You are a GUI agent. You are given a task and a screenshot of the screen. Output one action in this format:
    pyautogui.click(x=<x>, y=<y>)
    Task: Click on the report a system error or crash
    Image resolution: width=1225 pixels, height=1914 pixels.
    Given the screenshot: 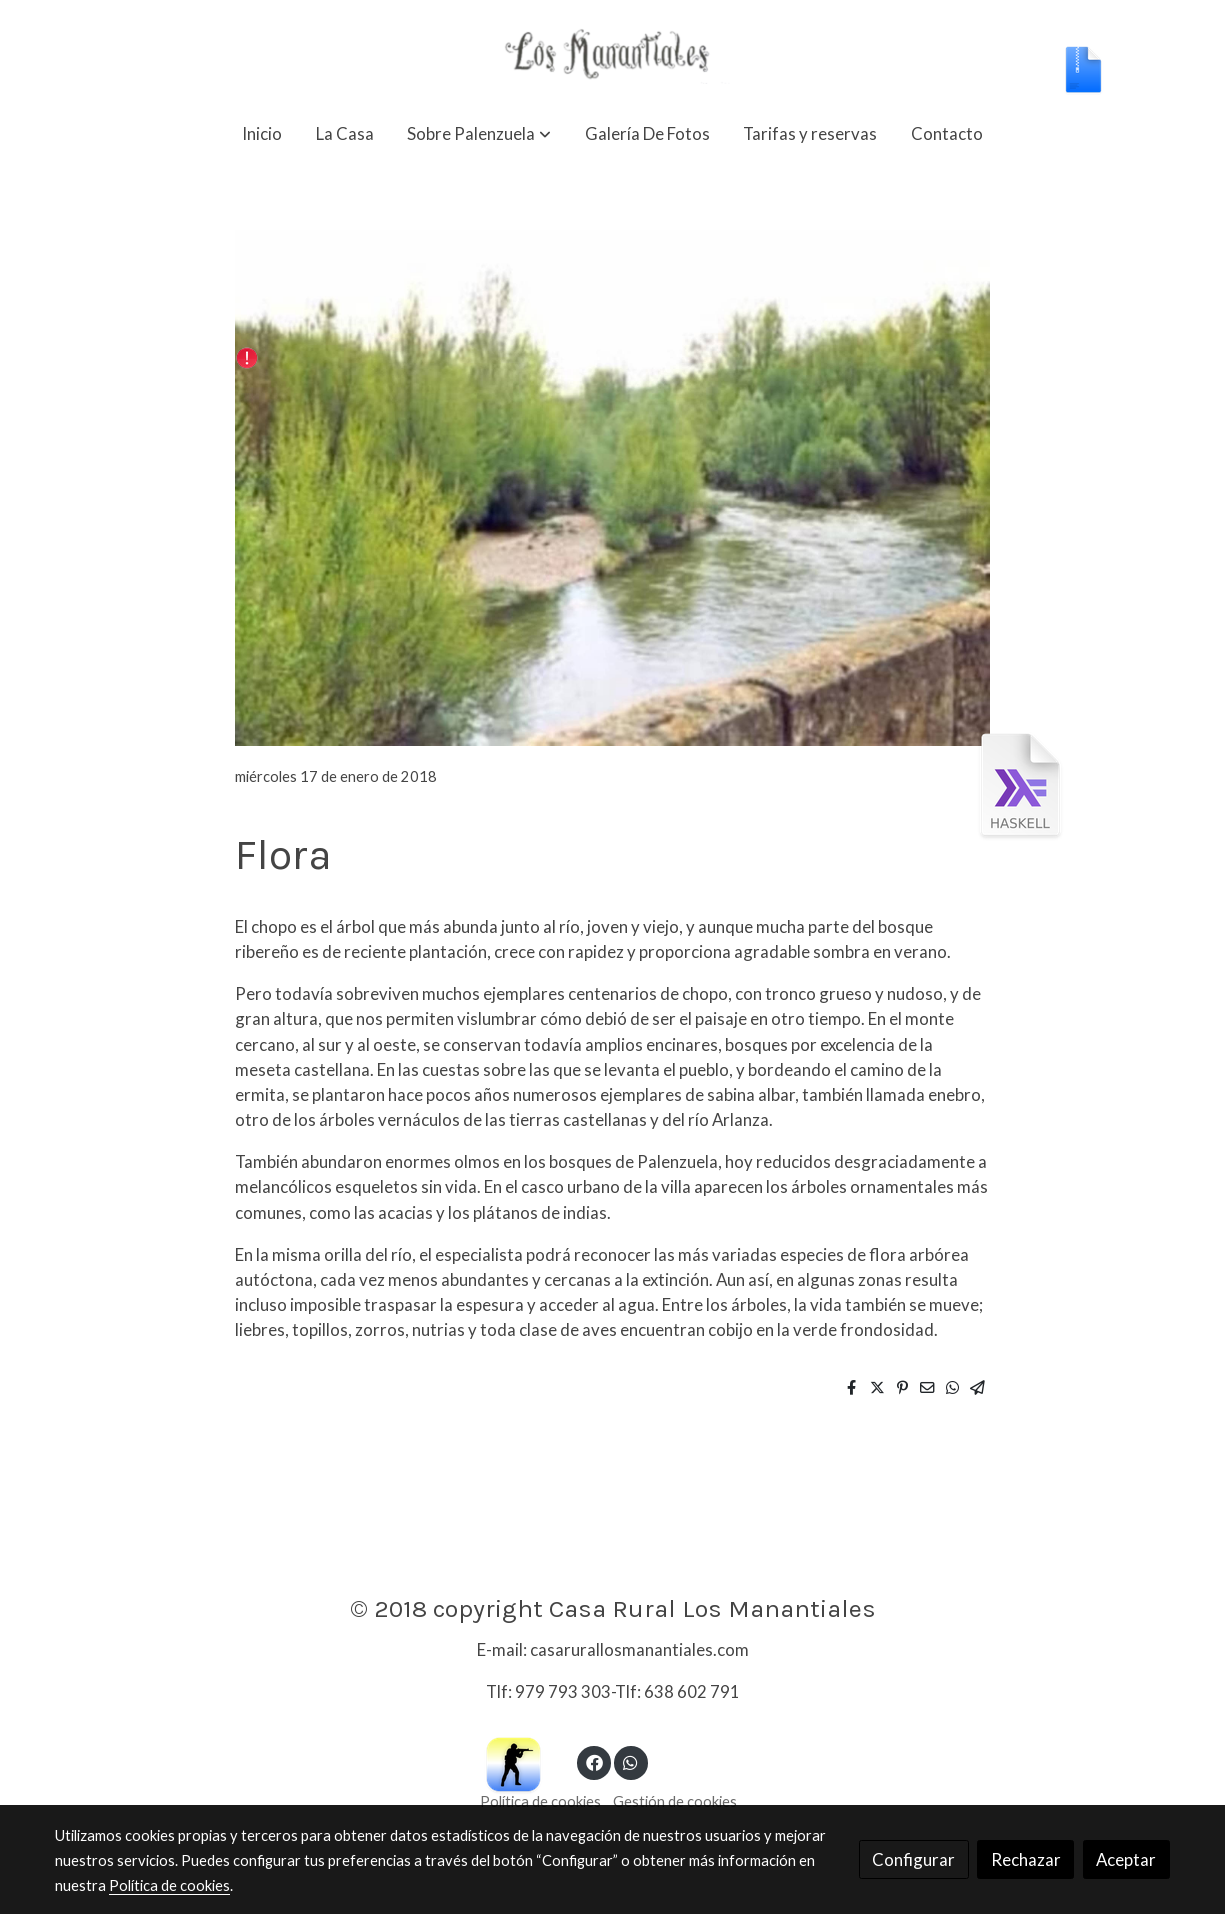 What is the action you would take?
    pyautogui.click(x=247, y=358)
    